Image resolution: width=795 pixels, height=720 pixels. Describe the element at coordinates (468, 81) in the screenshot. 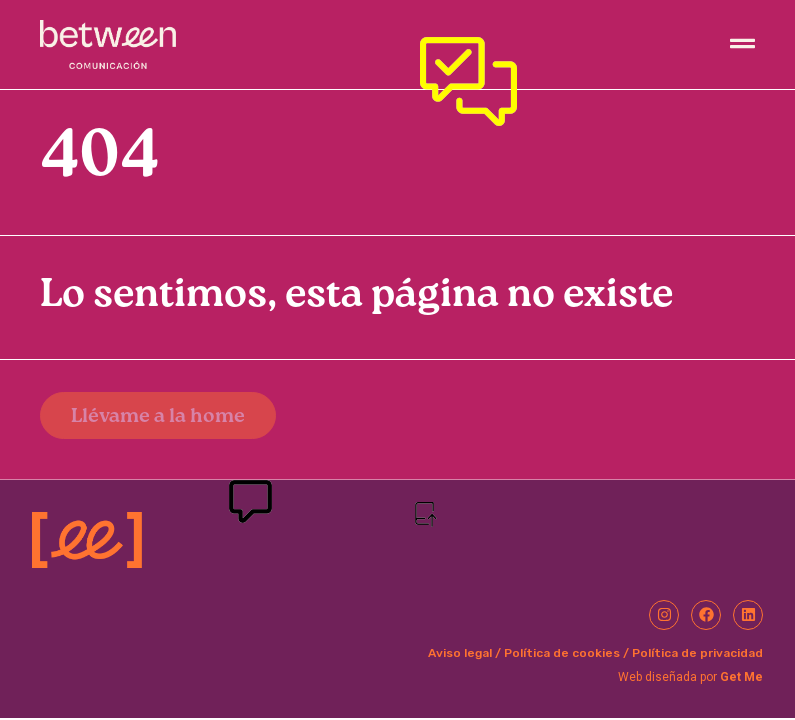

I see `indicates a discussion has been closed or resolved` at that location.